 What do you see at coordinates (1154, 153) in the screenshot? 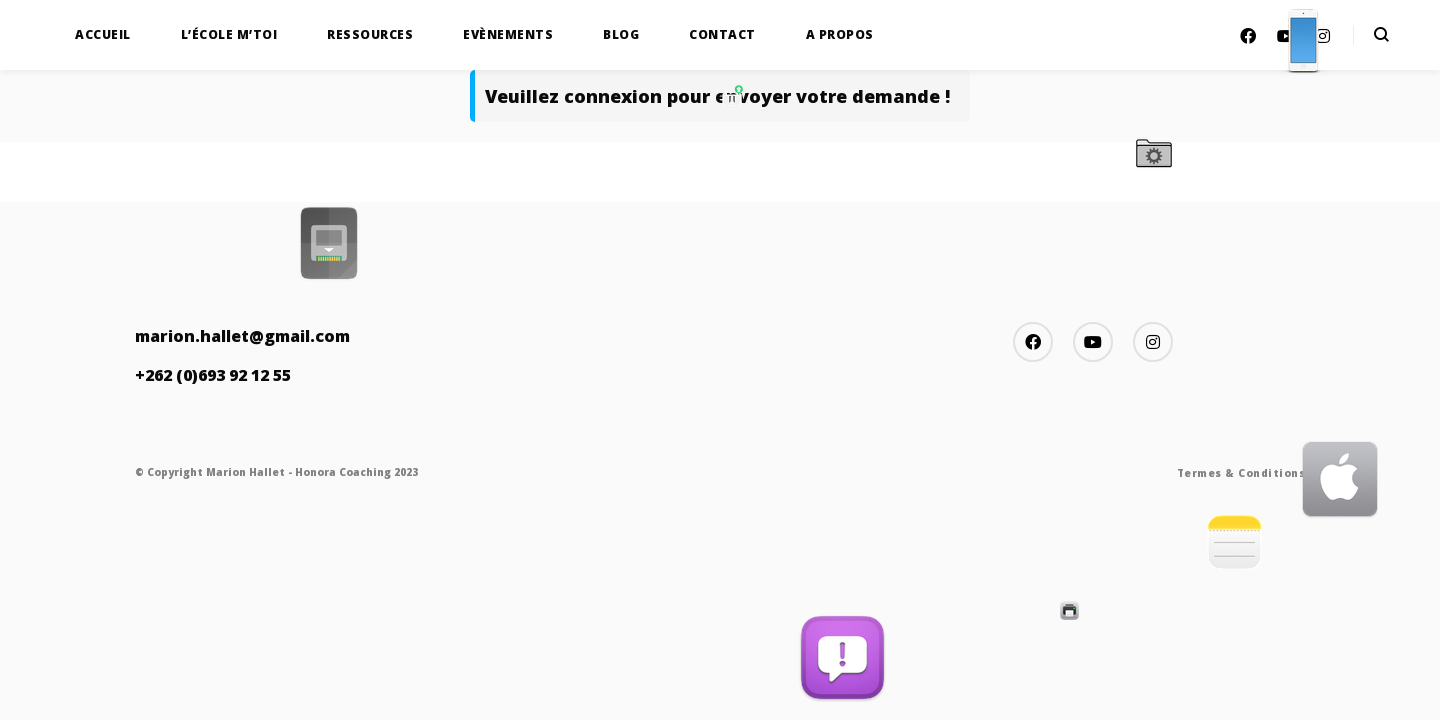
I see `access smart folder with automated mail rules` at bounding box center [1154, 153].